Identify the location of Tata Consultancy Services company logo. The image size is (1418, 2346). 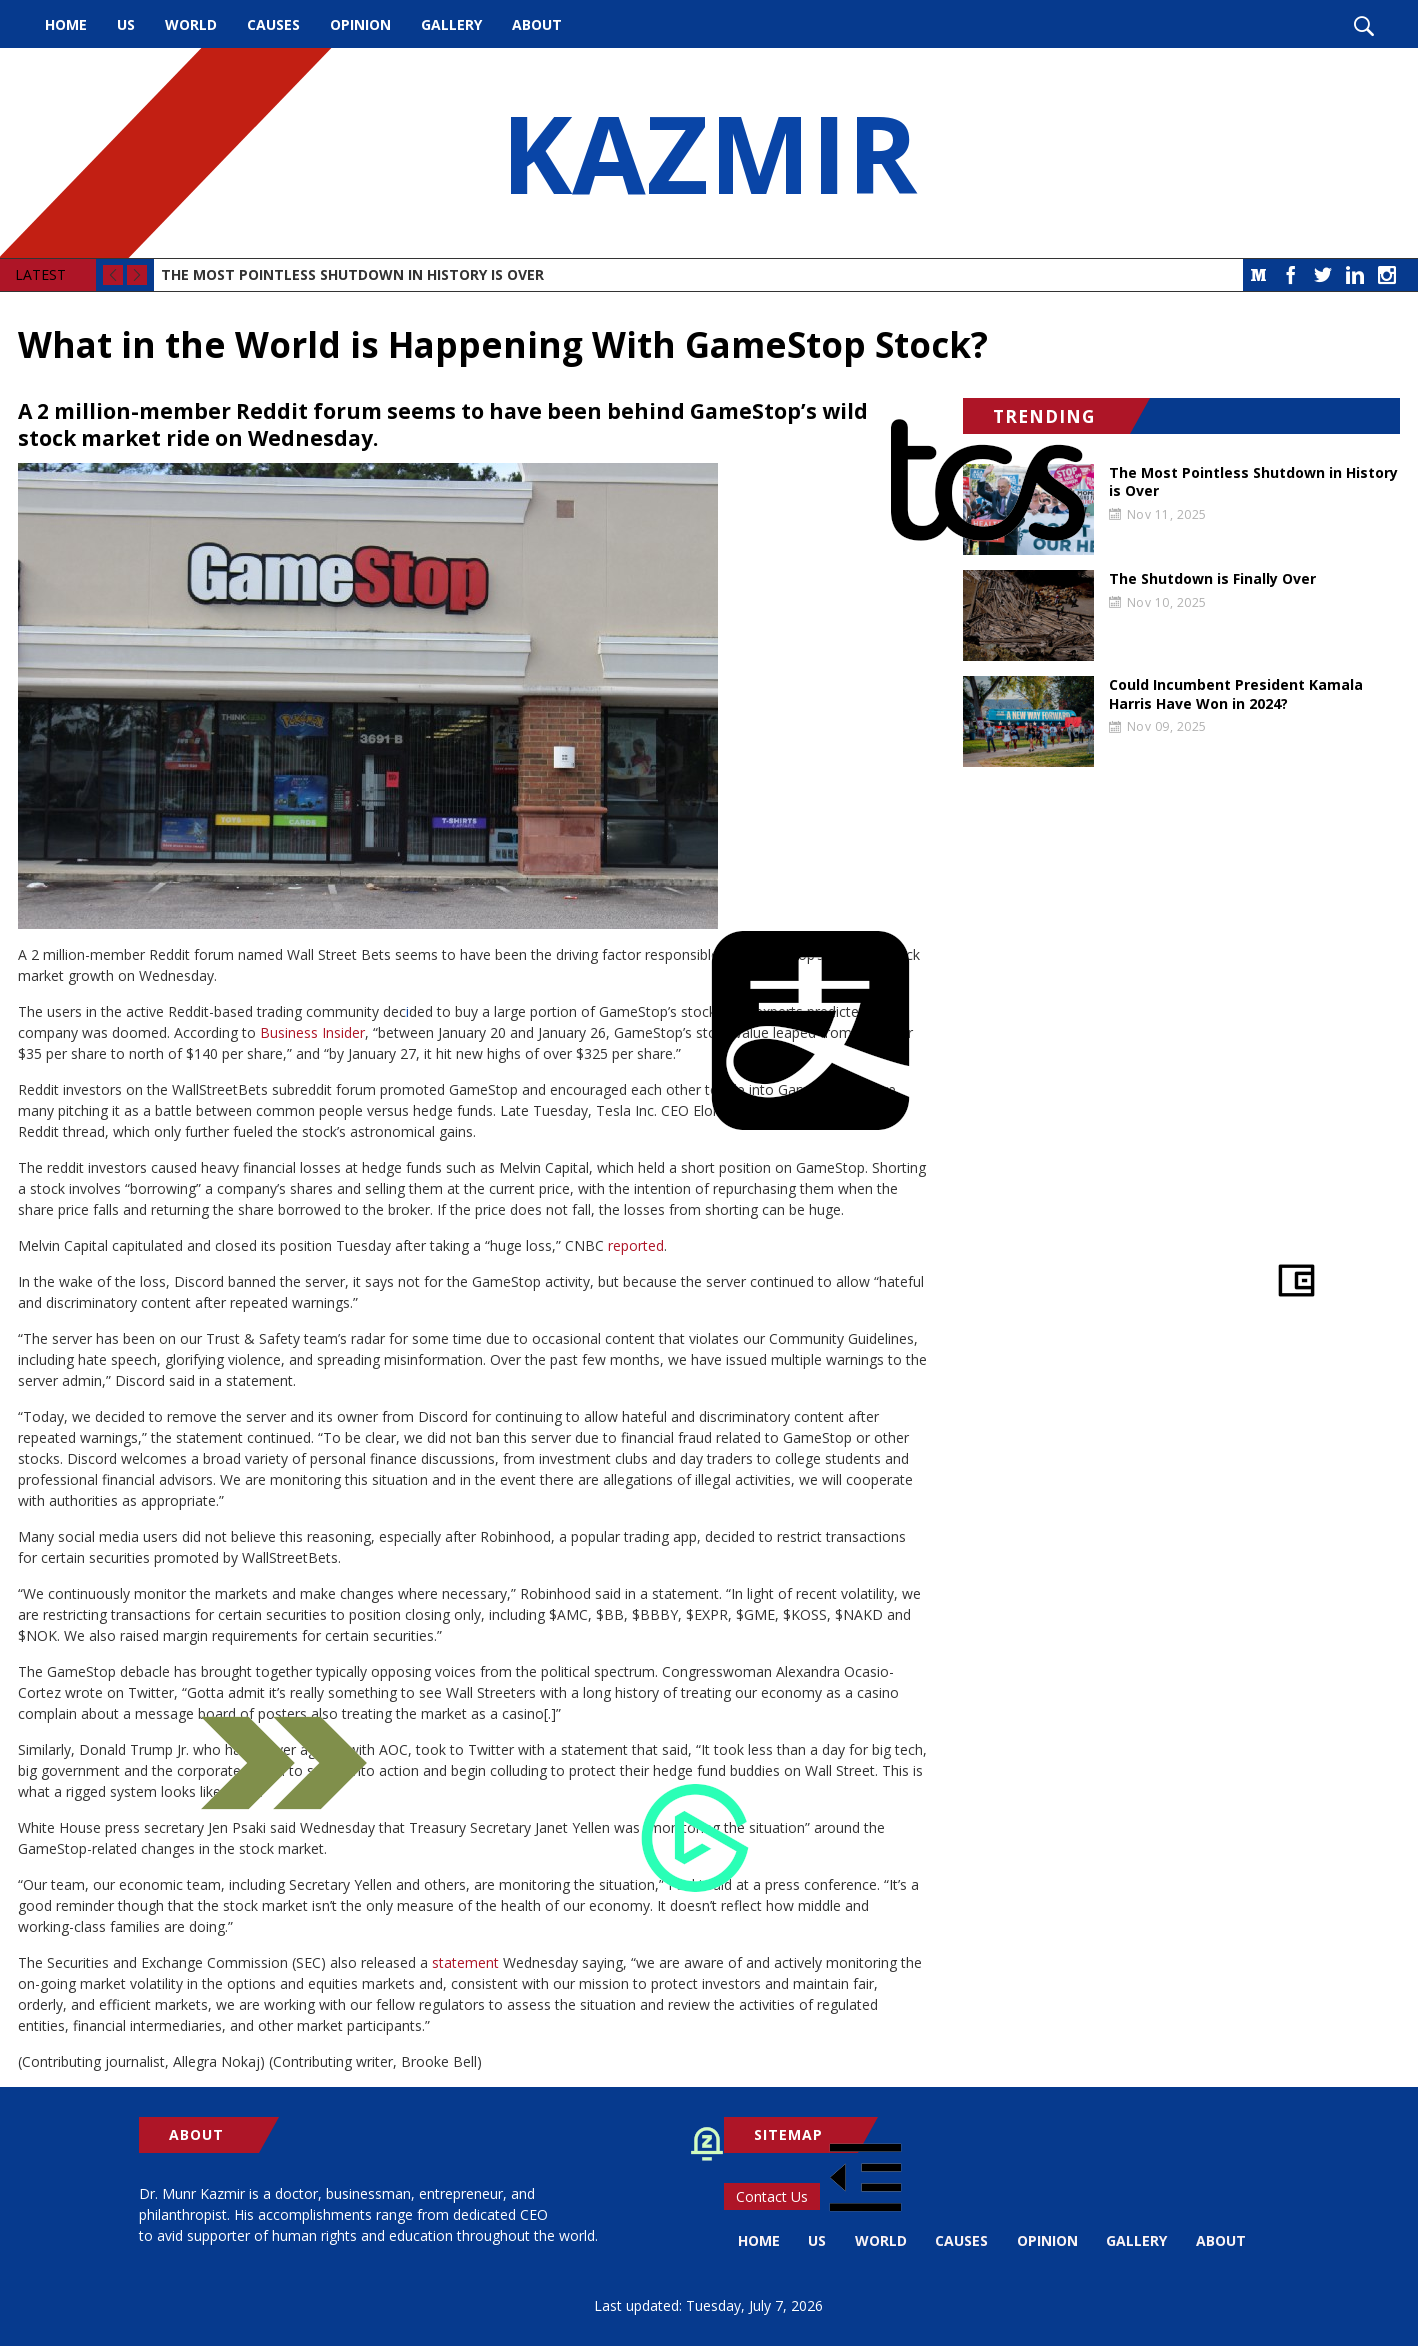
(988, 480).